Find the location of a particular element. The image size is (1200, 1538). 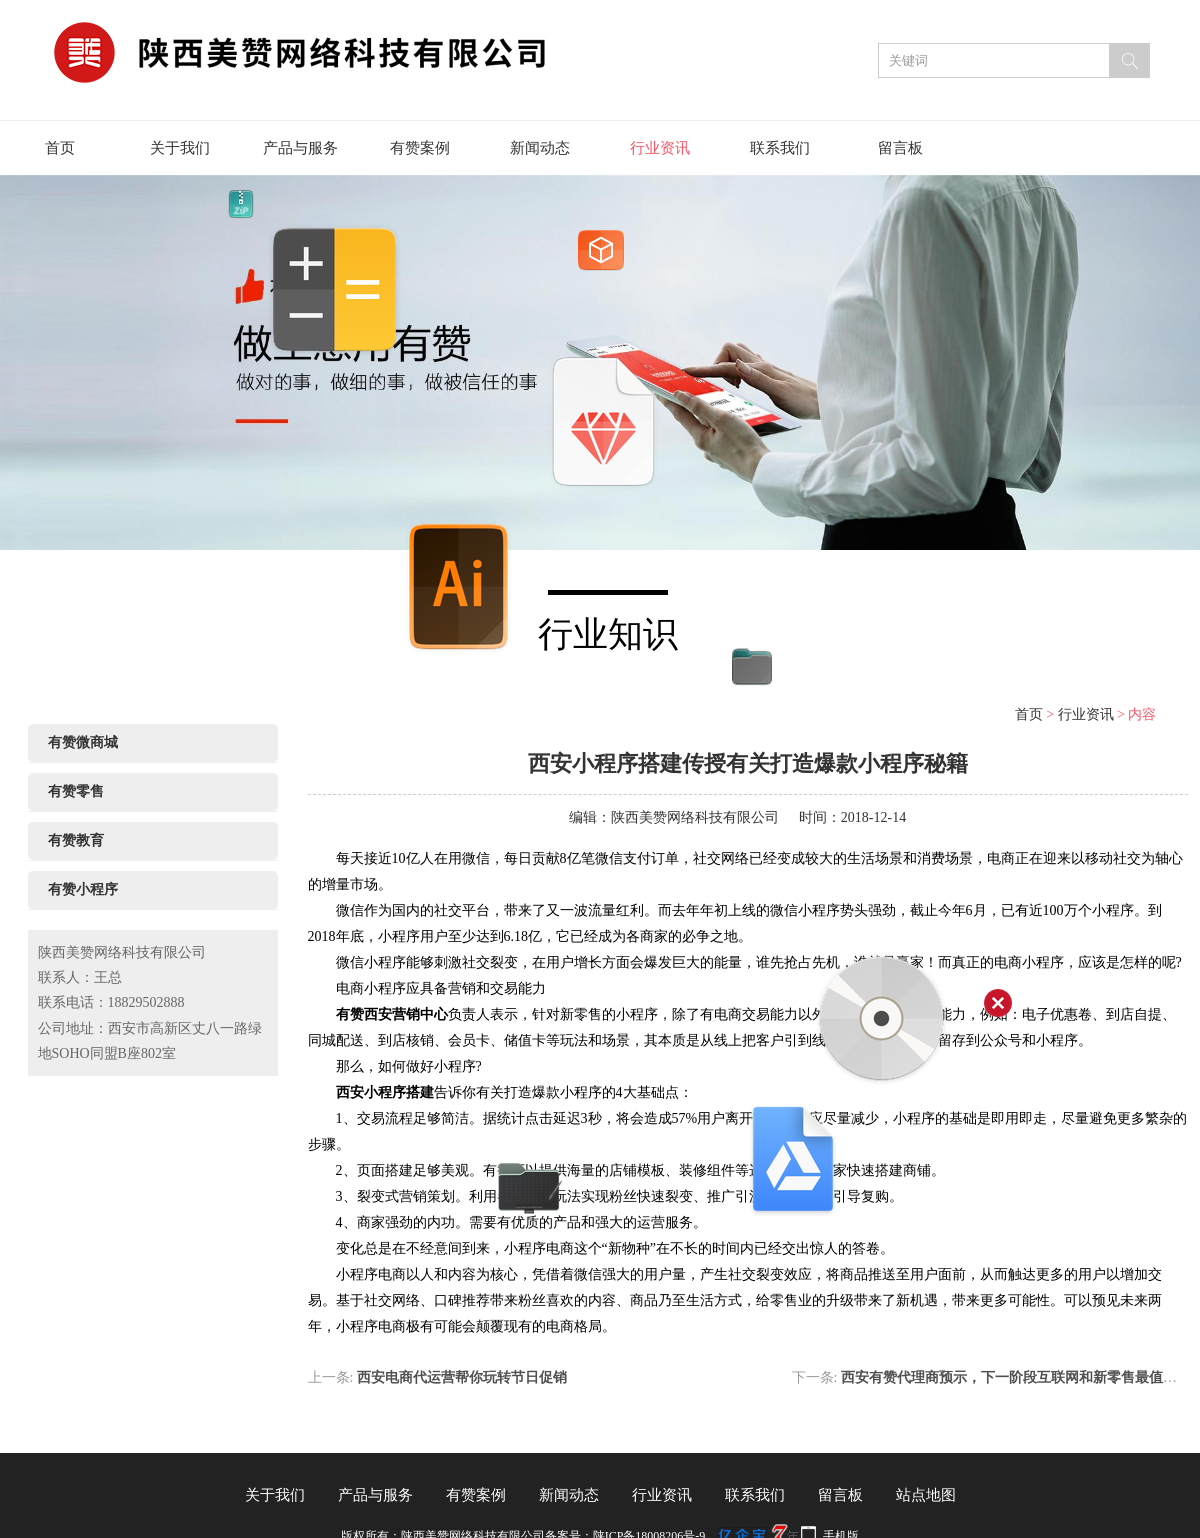

an Adobe Illustrator file is located at coordinates (458, 586).